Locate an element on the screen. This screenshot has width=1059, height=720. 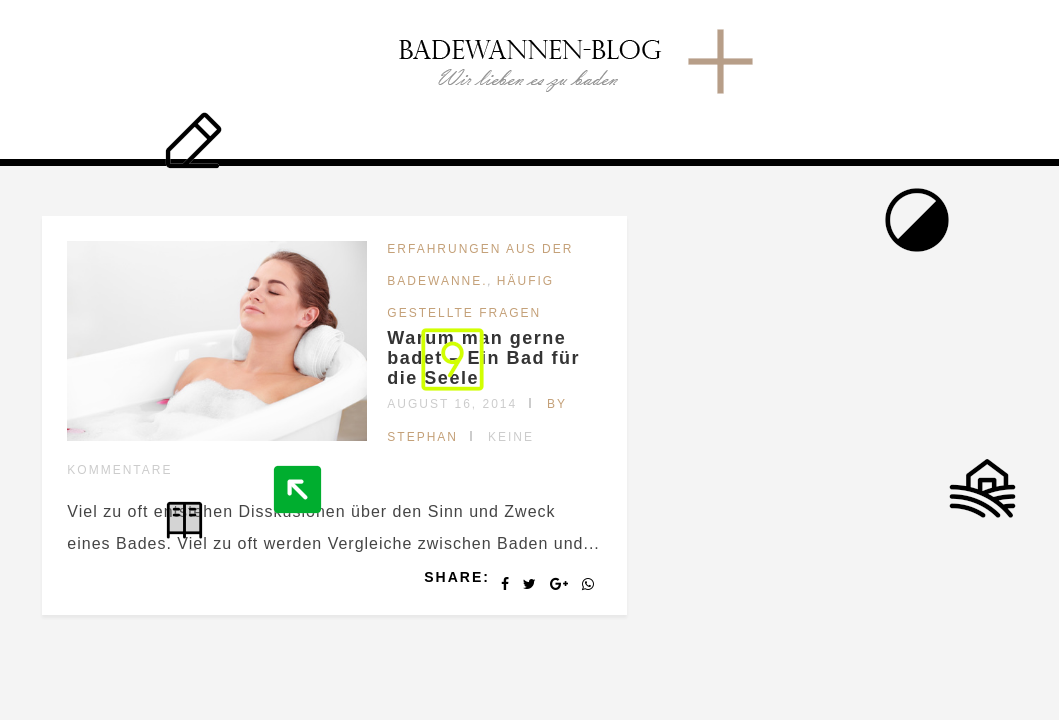
edit text or content is located at coordinates (192, 141).